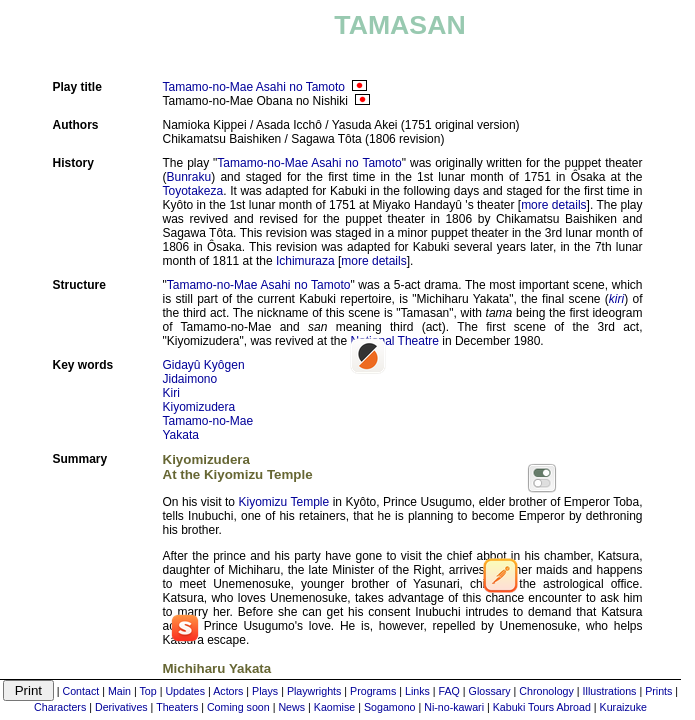  I want to click on open Postman API development app, so click(500, 575).